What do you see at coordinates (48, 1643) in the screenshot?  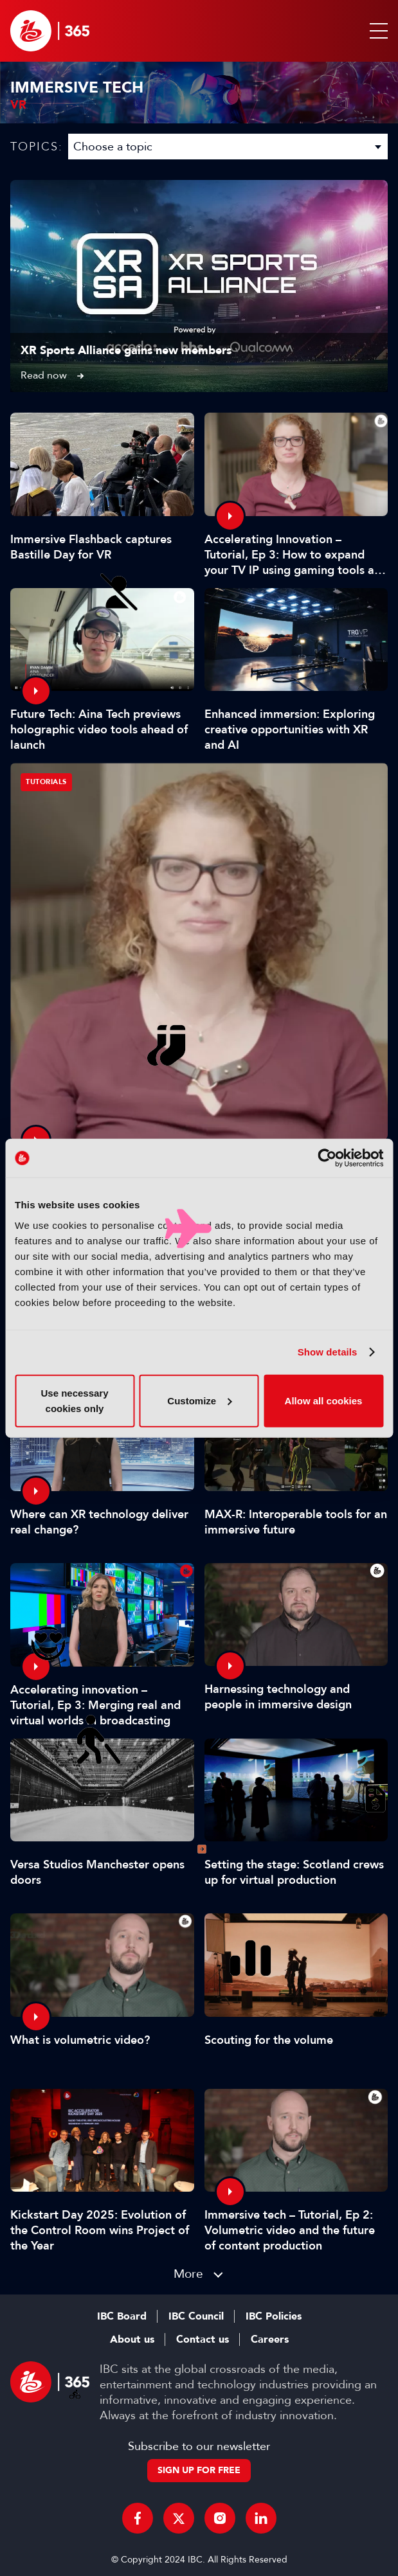 I see `react with love or adoration` at bounding box center [48, 1643].